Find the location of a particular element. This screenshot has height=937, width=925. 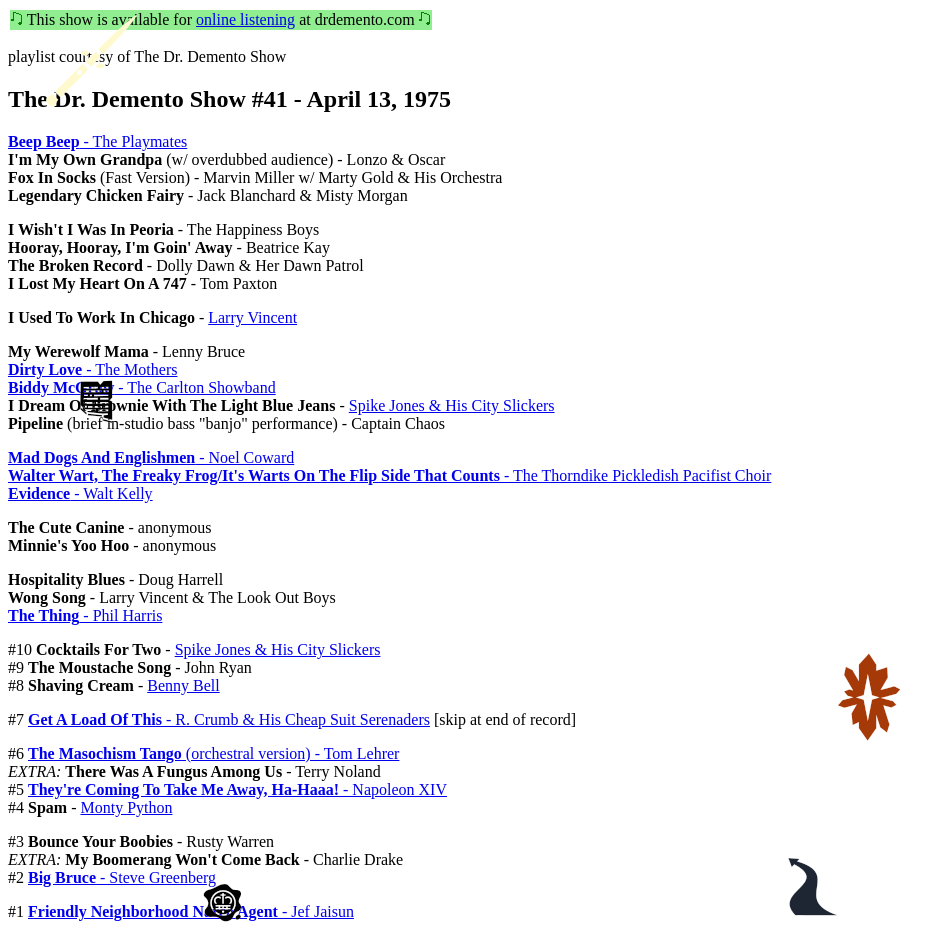

represents a weapon or blade item in a game inventory is located at coordinates (91, 60).